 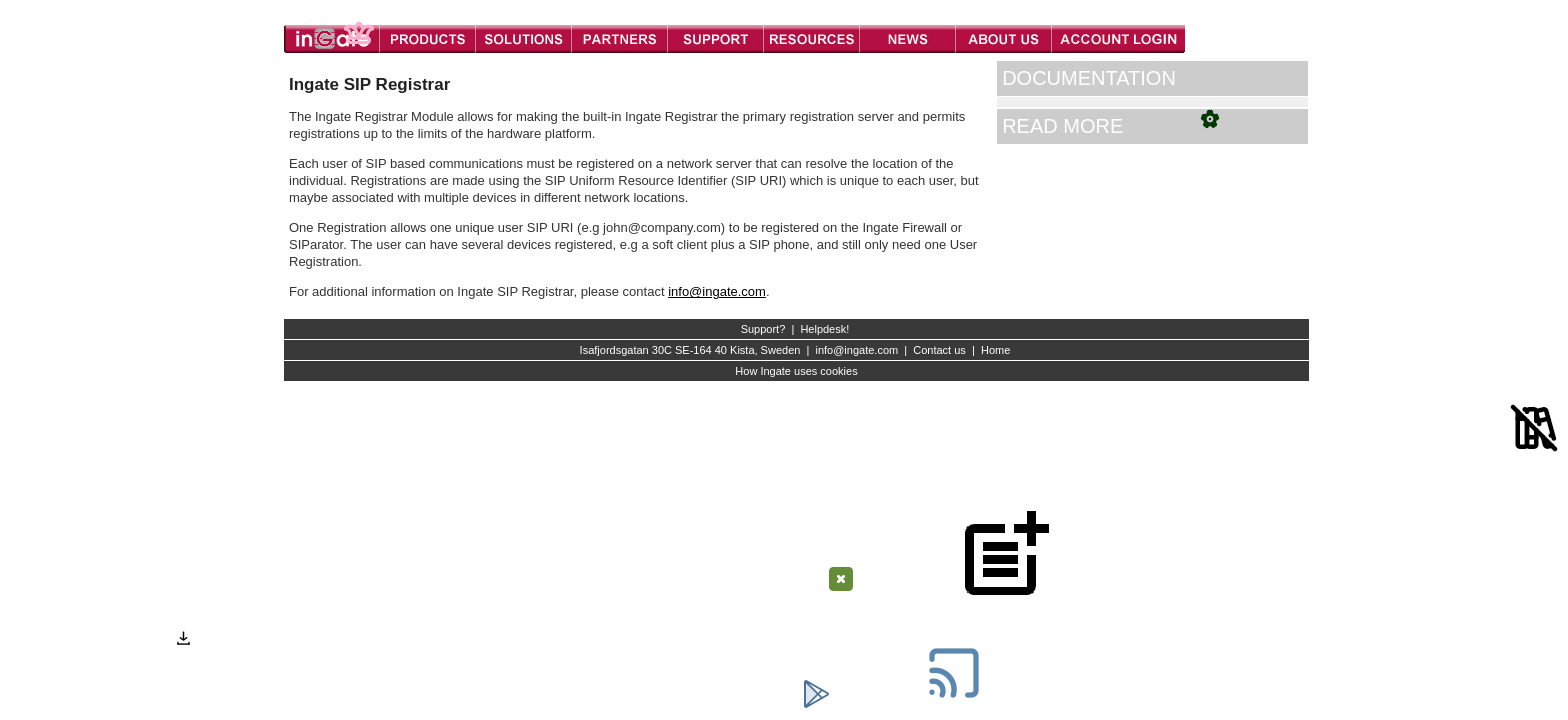 I want to click on select joker or wild card in a card game, so click(x=359, y=32).